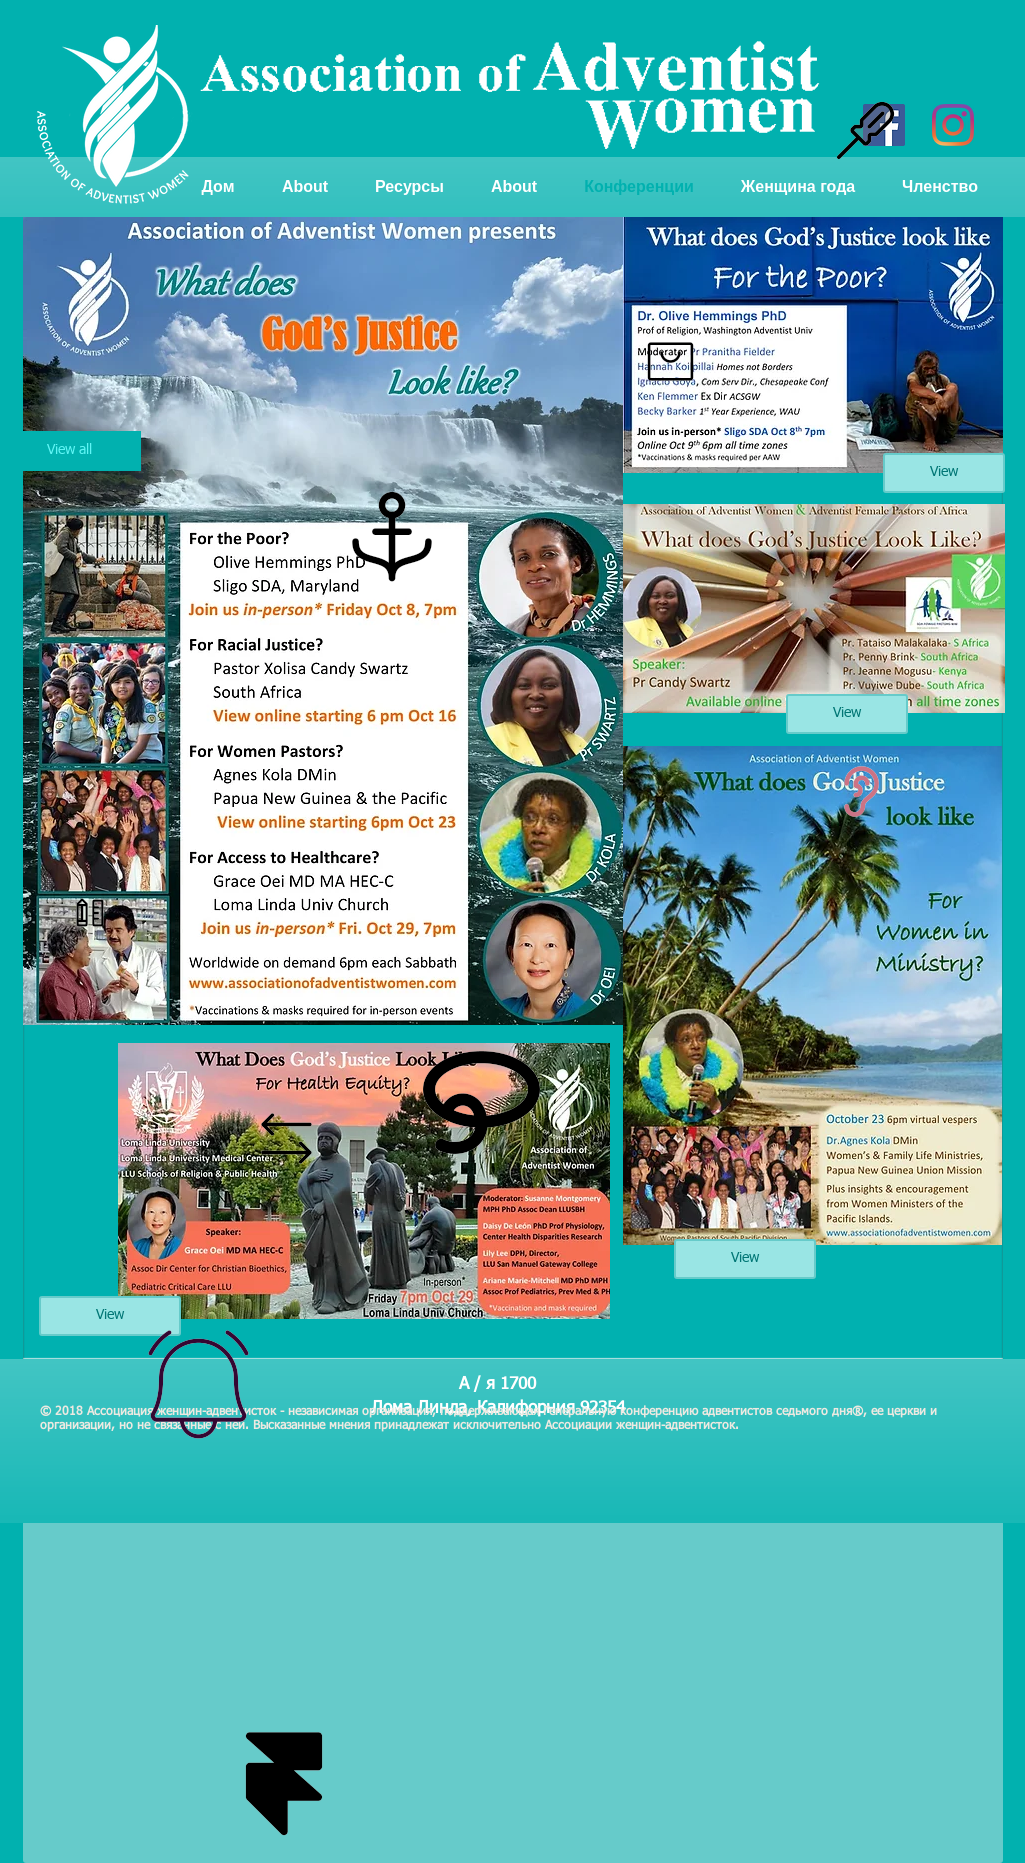  I want to click on access design or editing tools, so click(90, 913).